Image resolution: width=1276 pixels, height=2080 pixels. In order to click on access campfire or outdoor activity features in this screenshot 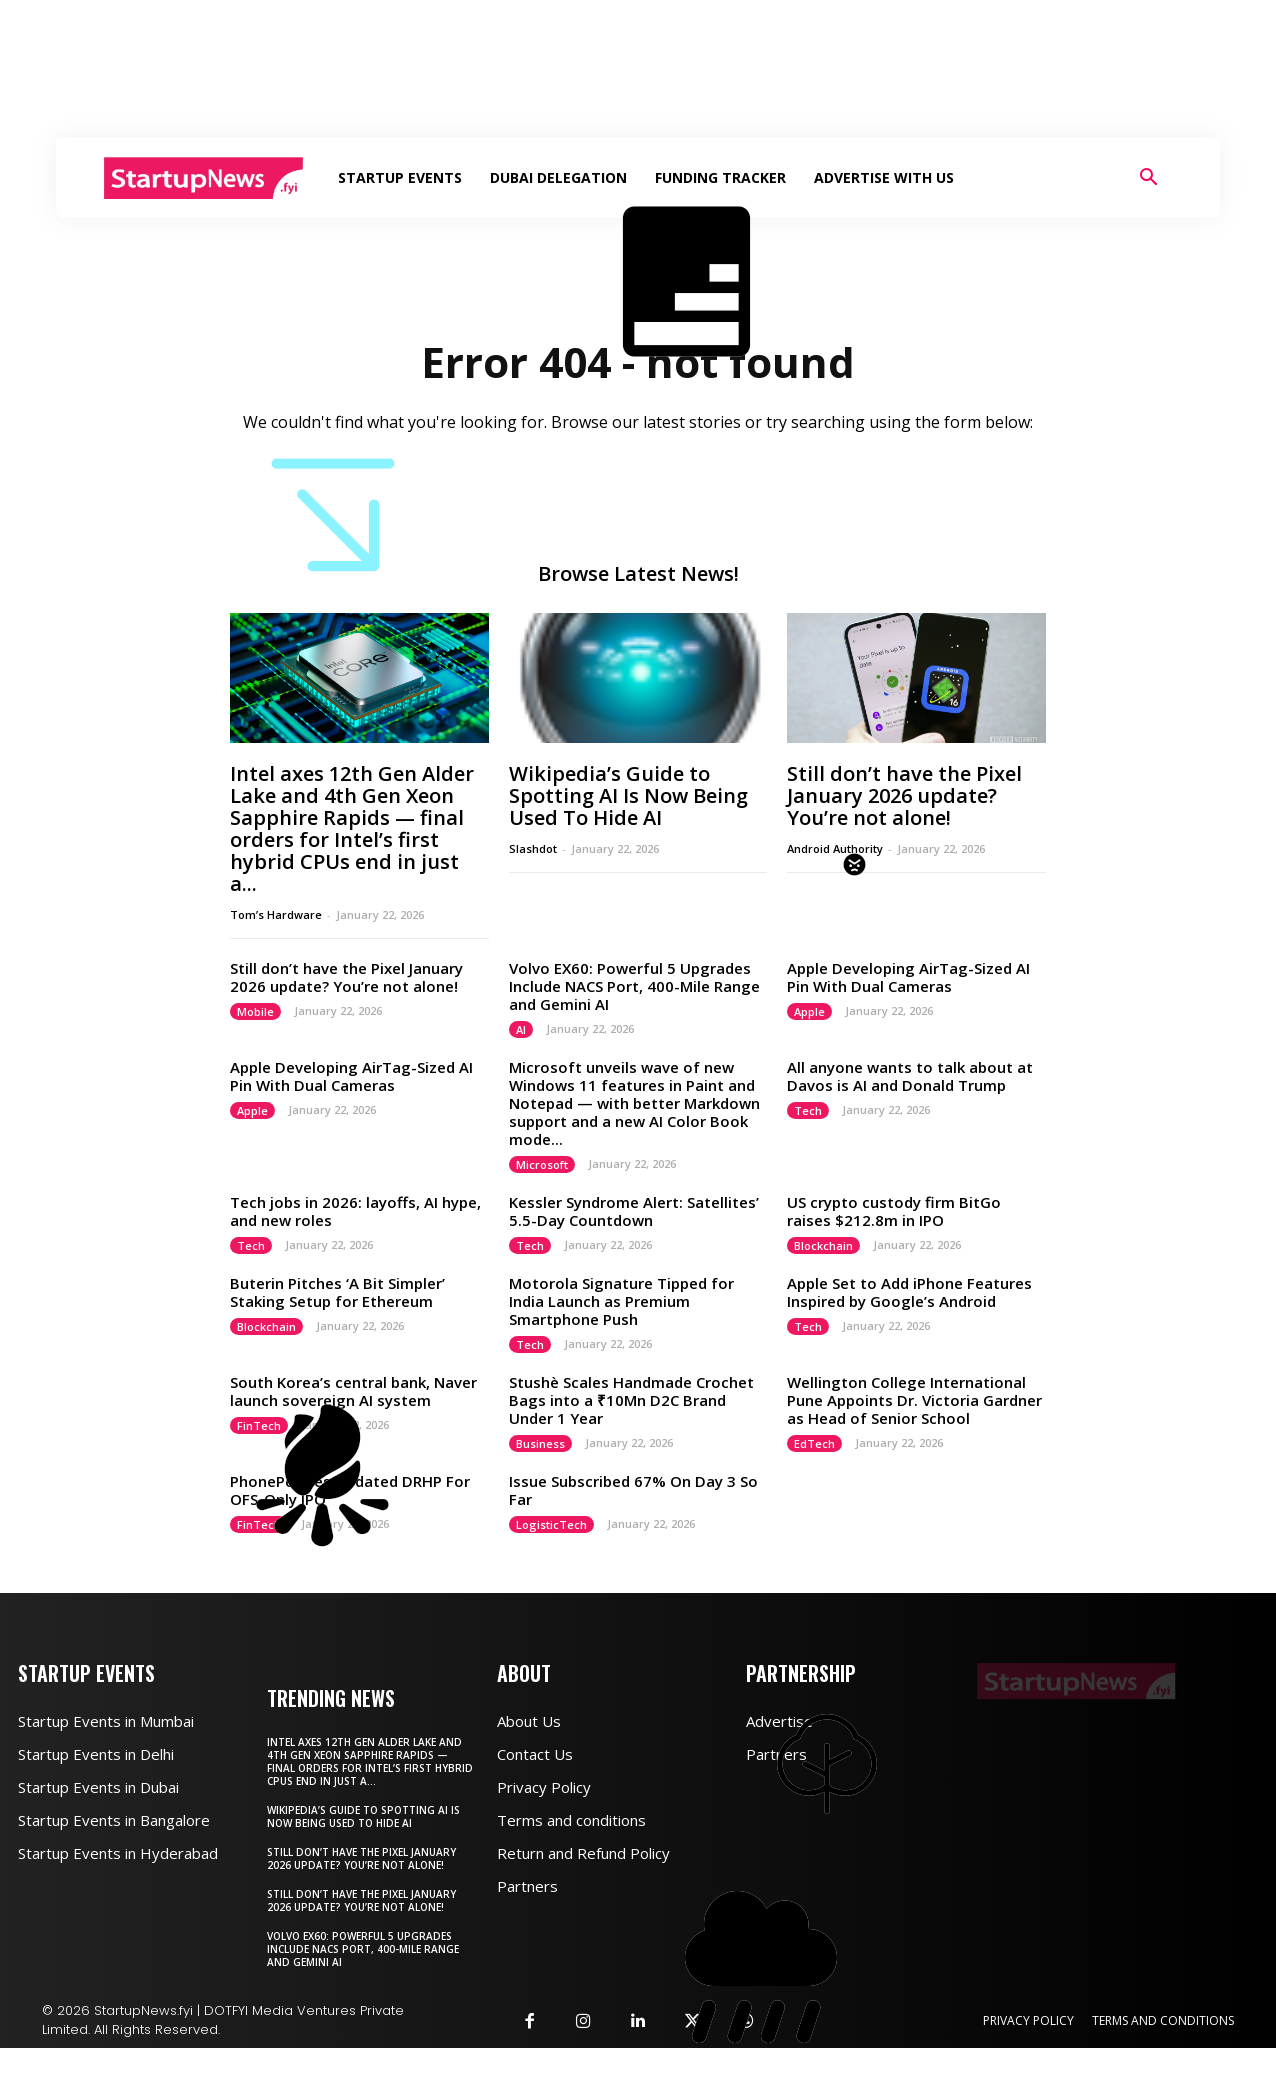, I will do `click(322, 1475)`.